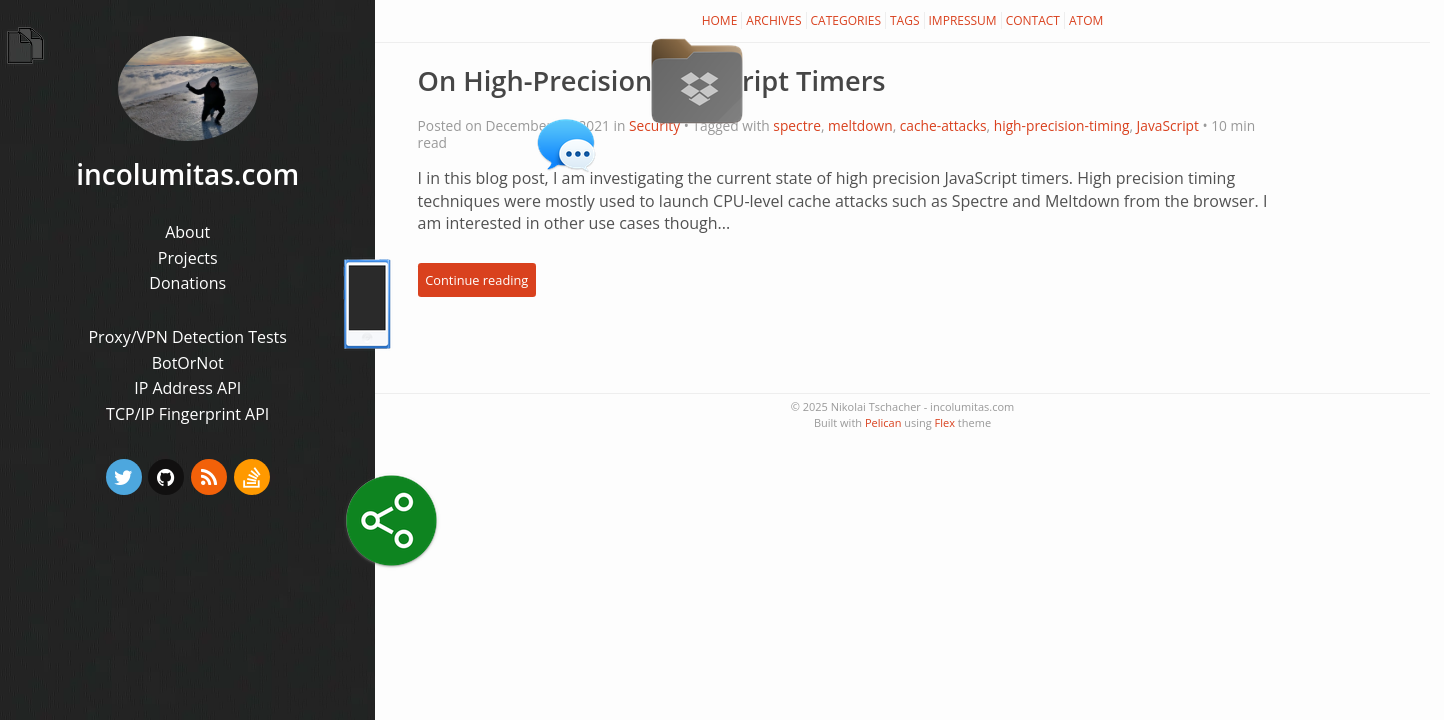 The height and width of the screenshot is (720, 1444). I want to click on indicates a shared file or folder, so click(391, 520).